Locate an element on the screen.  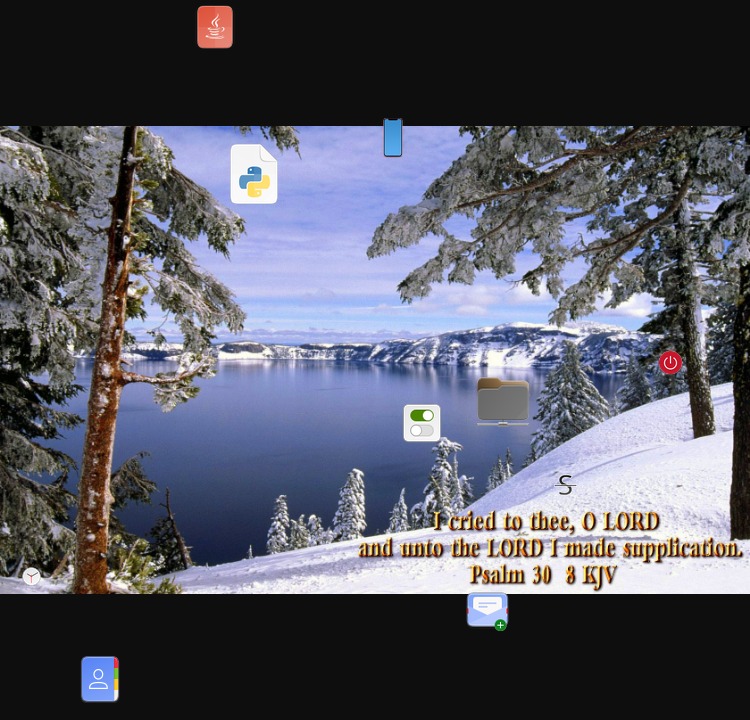
apply strikethrough formatting to selected text is located at coordinates (565, 485).